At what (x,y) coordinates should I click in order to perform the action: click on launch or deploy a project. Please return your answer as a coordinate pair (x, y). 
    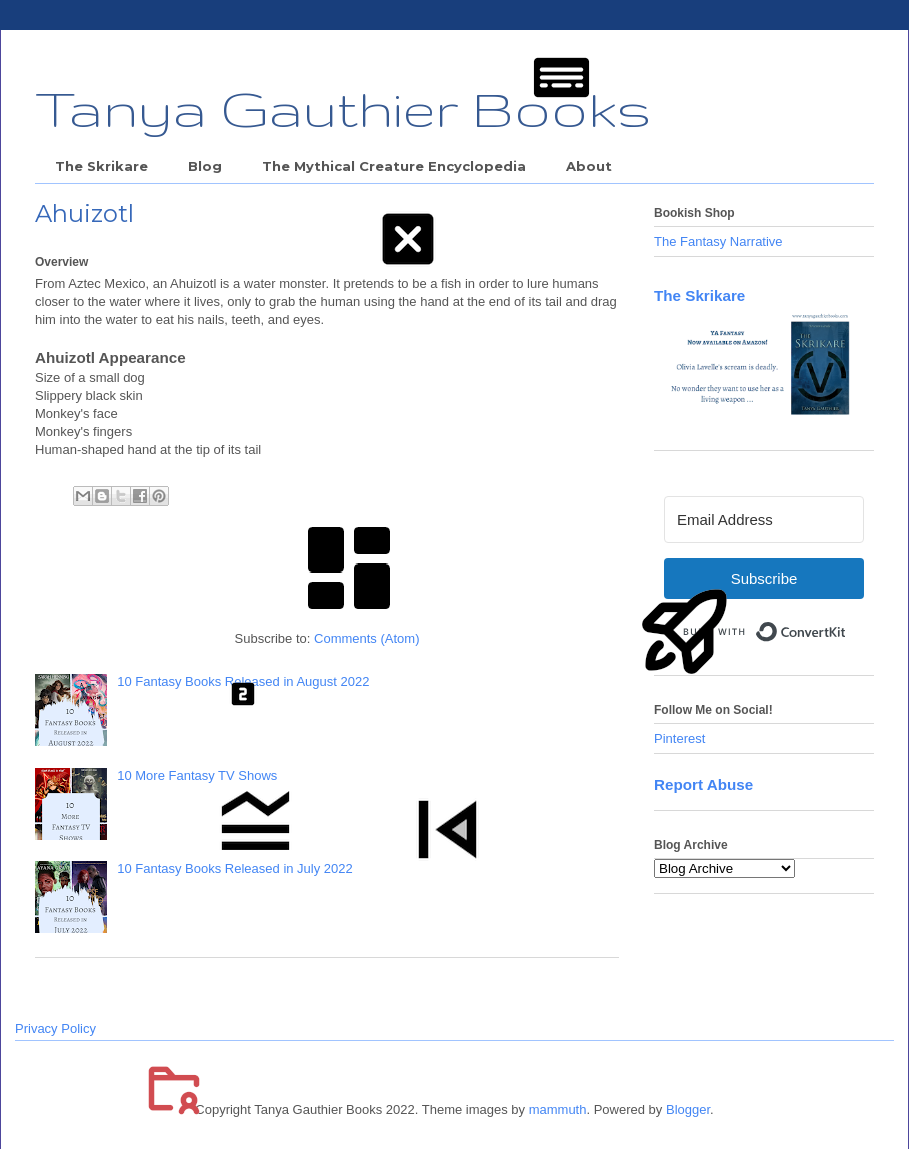
    Looking at the image, I should click on (686, 630).